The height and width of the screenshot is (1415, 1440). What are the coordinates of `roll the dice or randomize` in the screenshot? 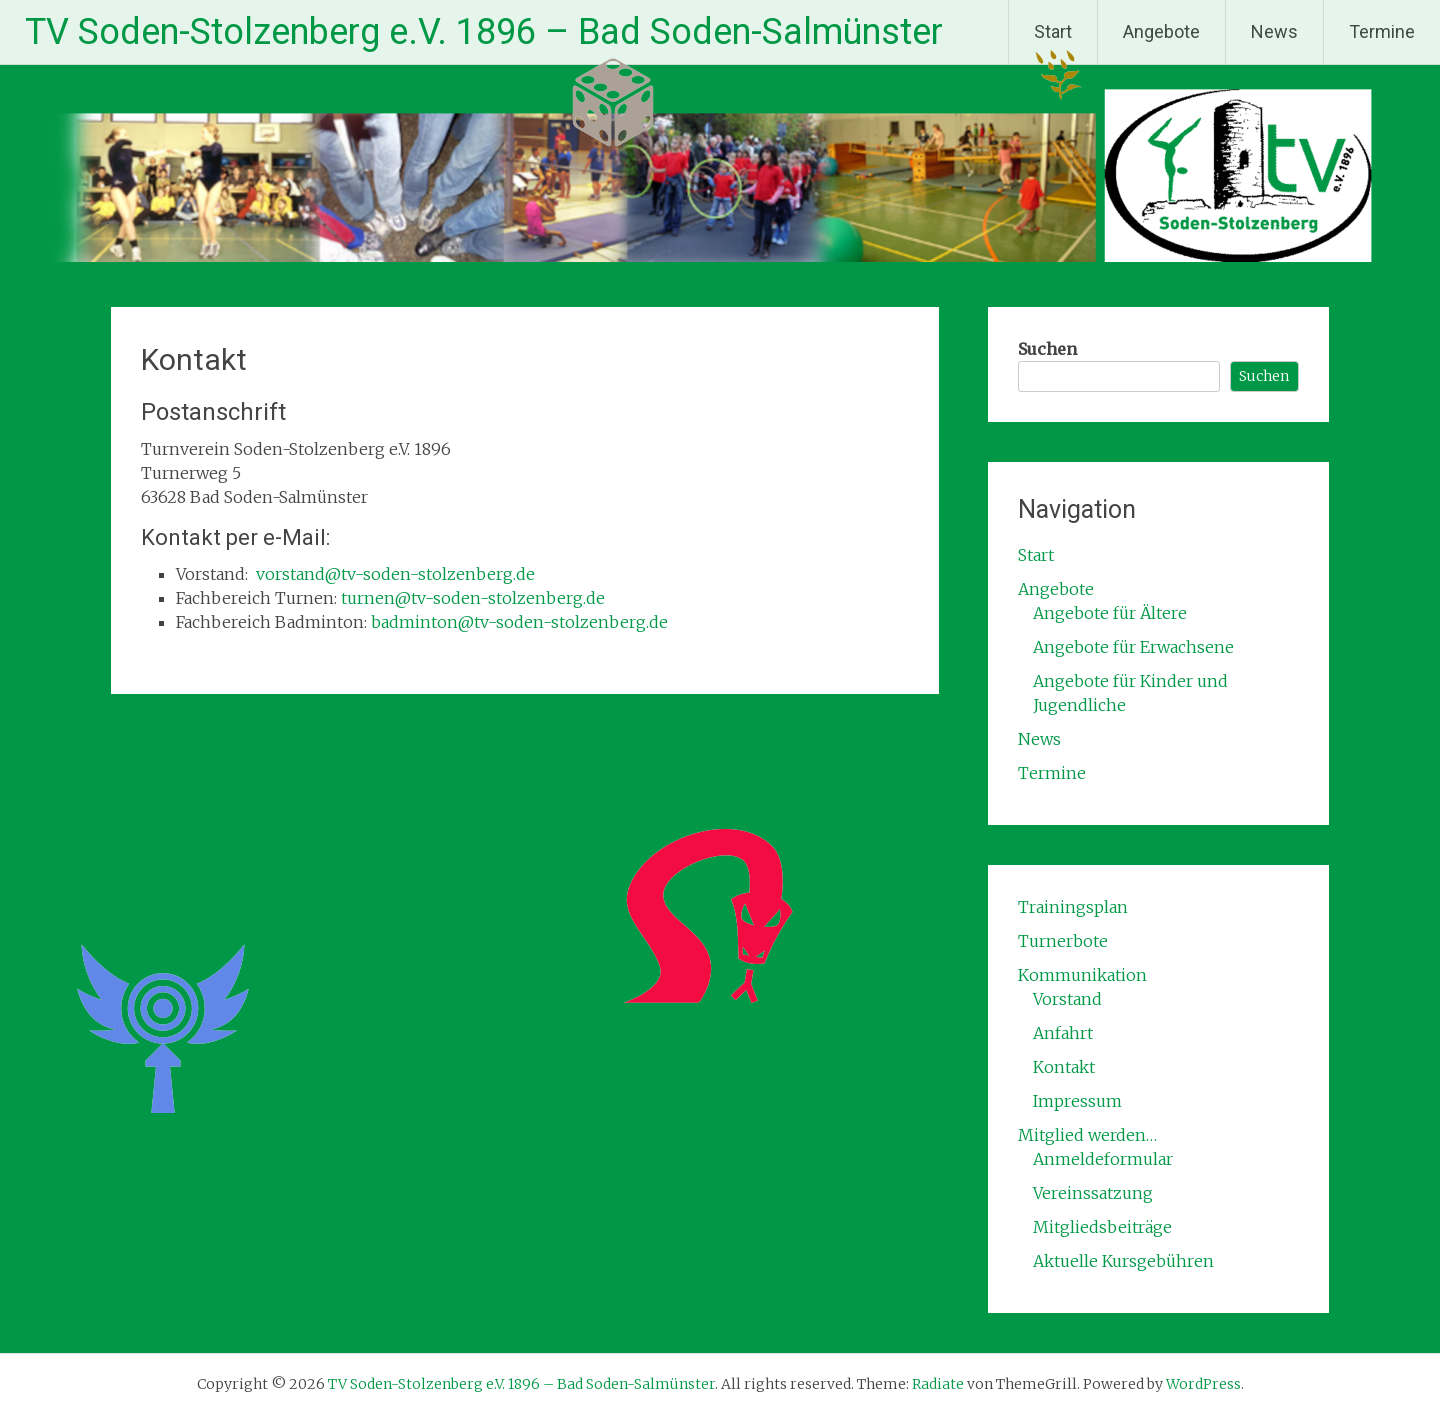 It's located at (613, 103).